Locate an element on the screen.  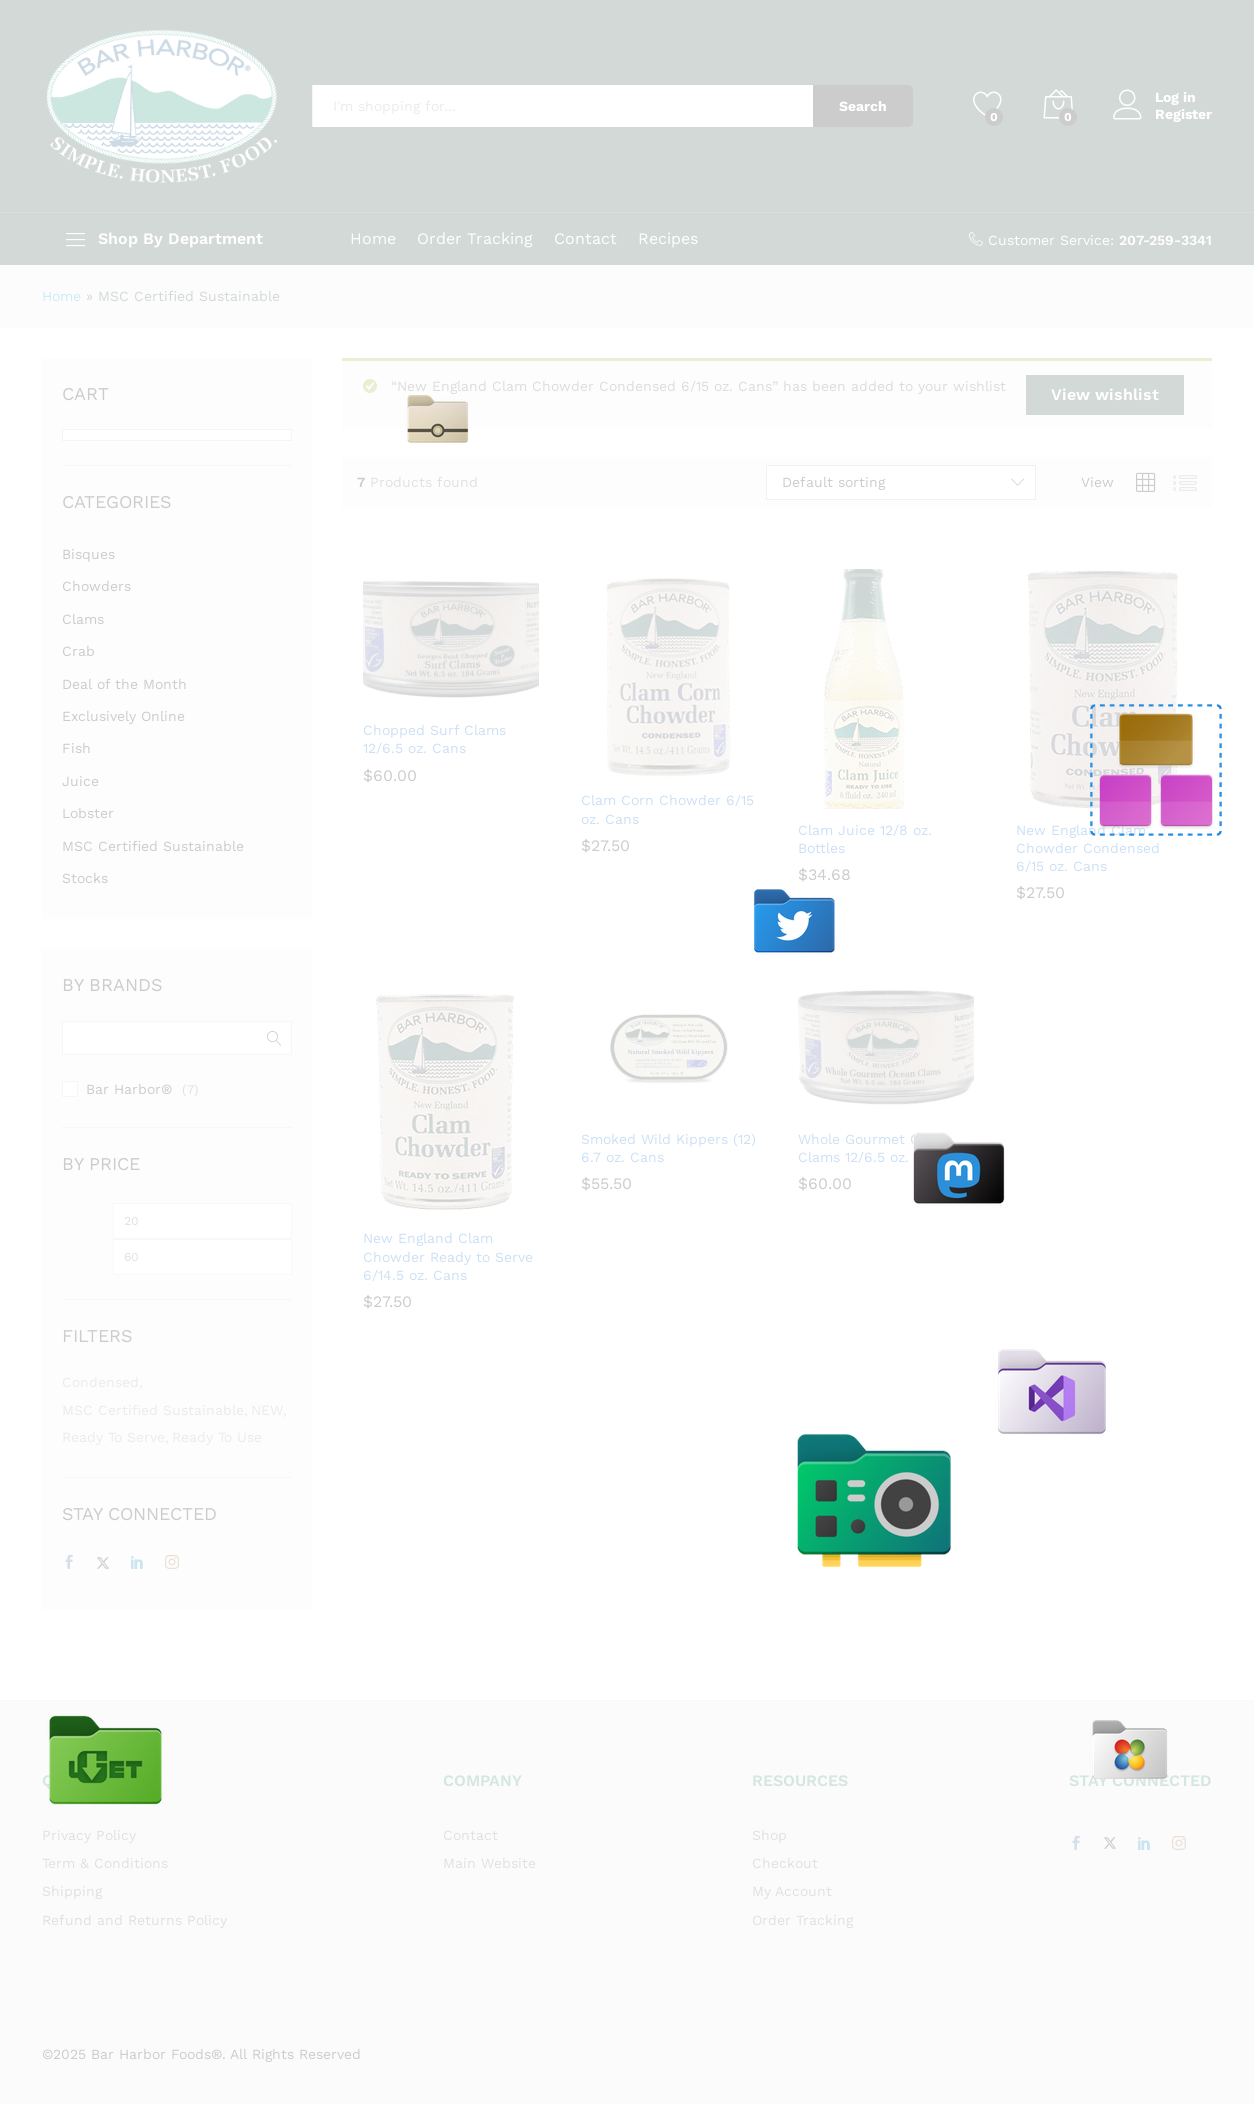
open the Eleven Forum community folder is located at coordinates (1129, 1751).